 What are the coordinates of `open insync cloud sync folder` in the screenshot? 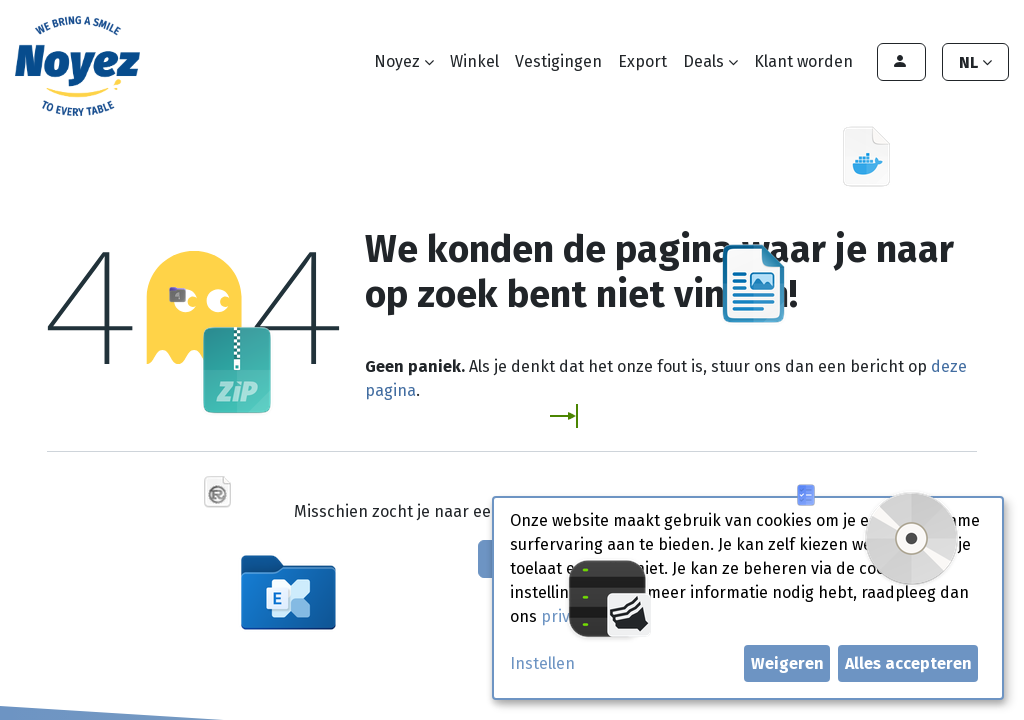 It's located at (177, 294).